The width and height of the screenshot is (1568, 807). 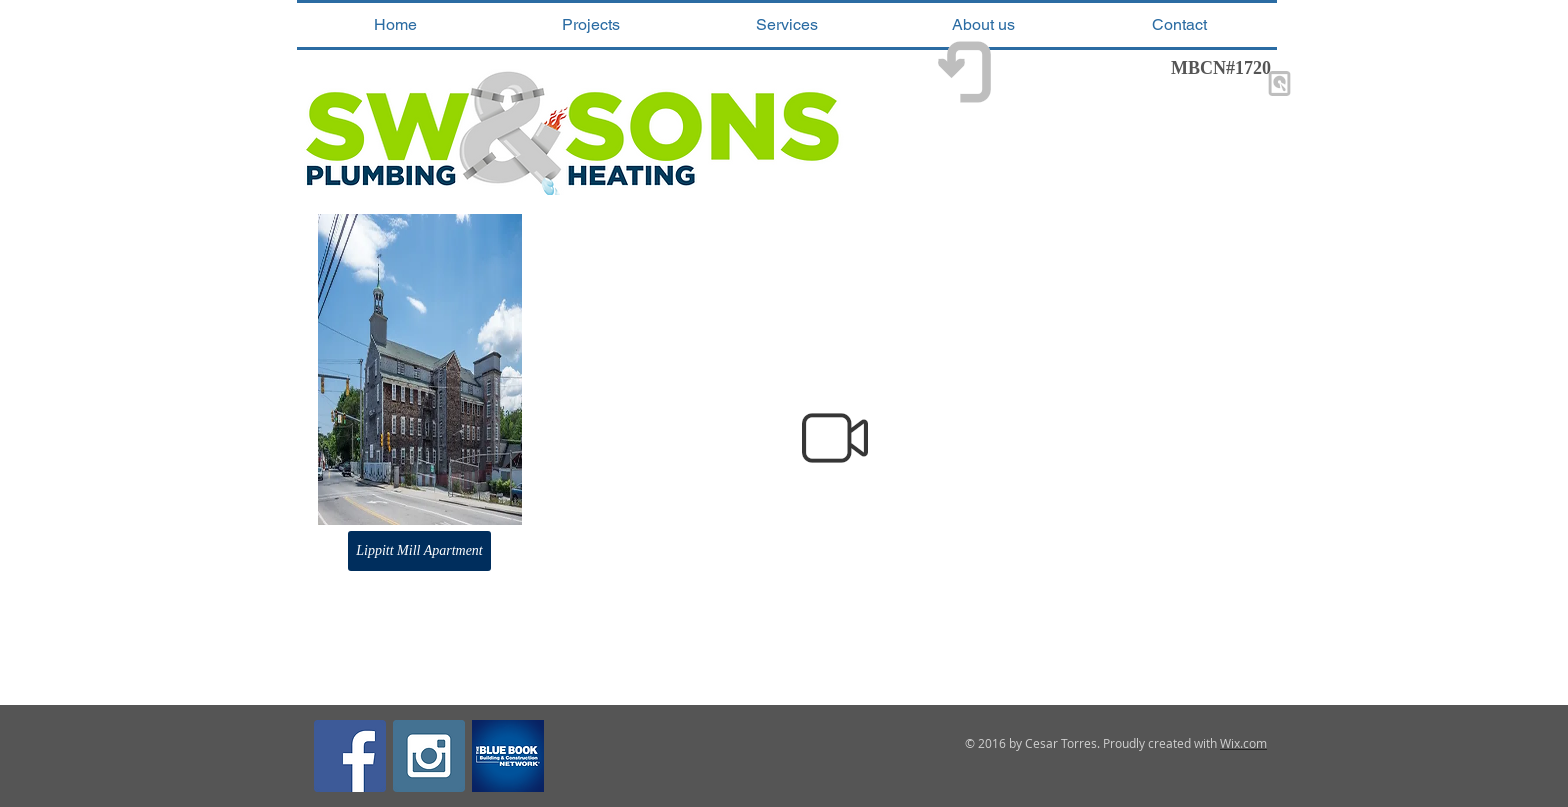 What do you see at coordinates (969, 72) in the screenshot?
I see `wrap text or content to the next line` at bounding box center [969, 72].